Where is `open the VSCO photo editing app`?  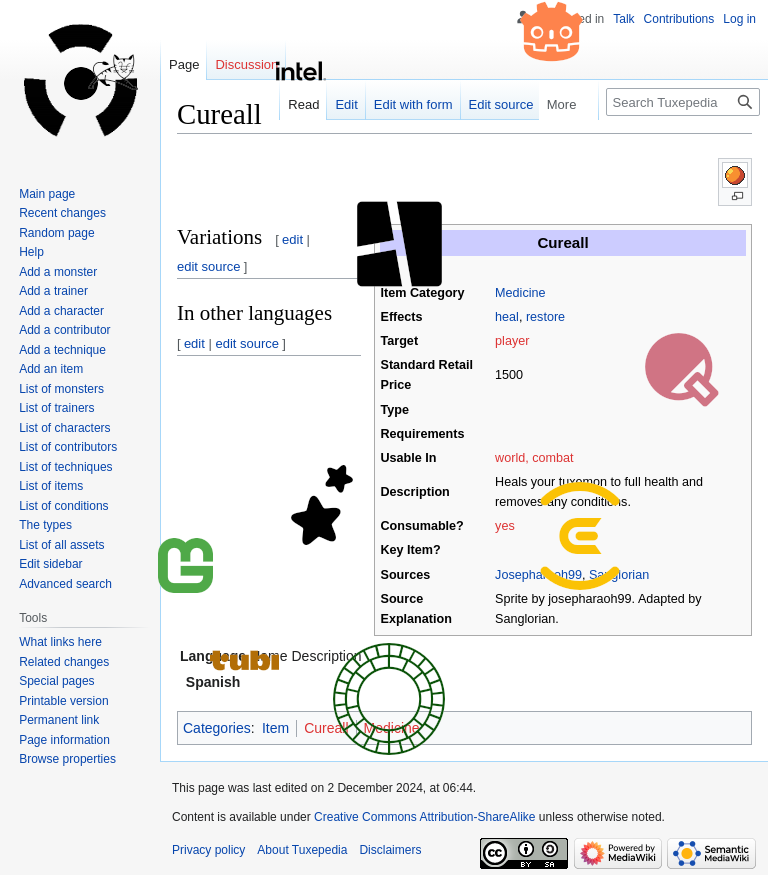
open the VSCO photo editing app is located at coordinates (389, 699).